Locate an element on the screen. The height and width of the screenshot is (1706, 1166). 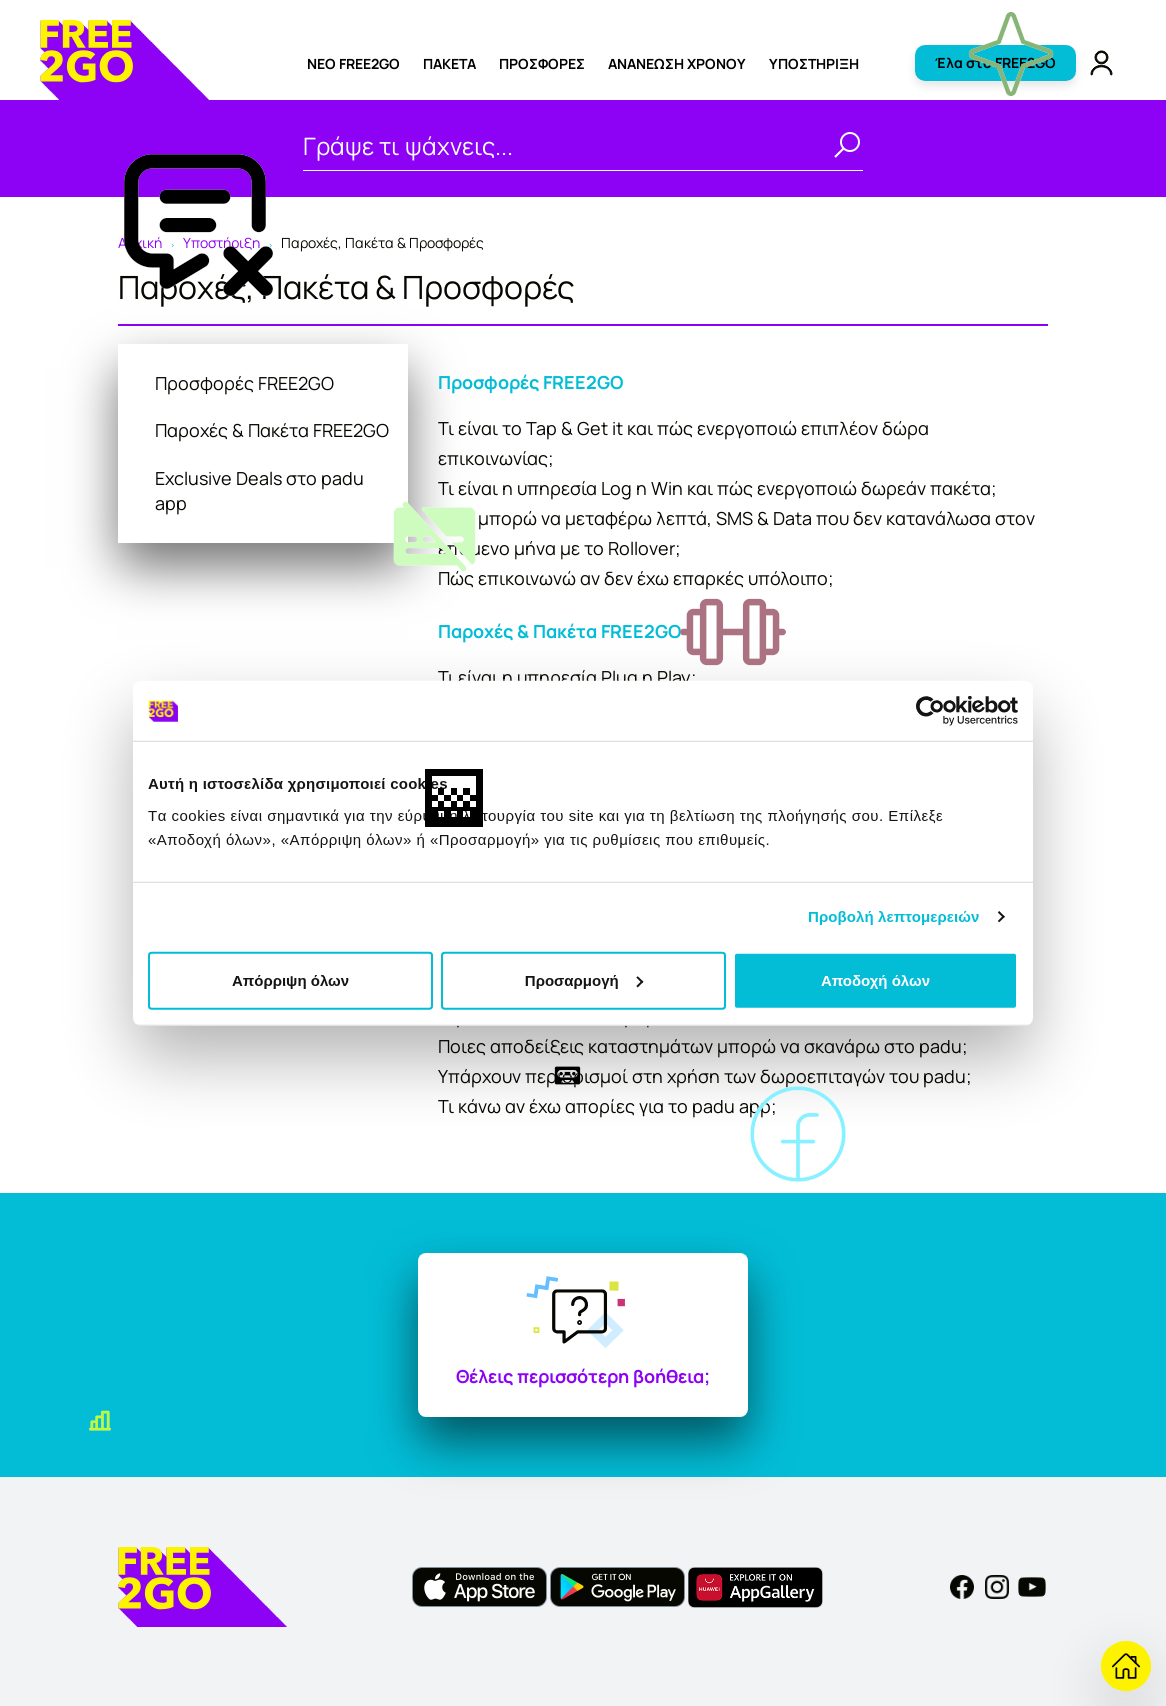
indicates a special or featured item is located at coordinates (1011, 54).